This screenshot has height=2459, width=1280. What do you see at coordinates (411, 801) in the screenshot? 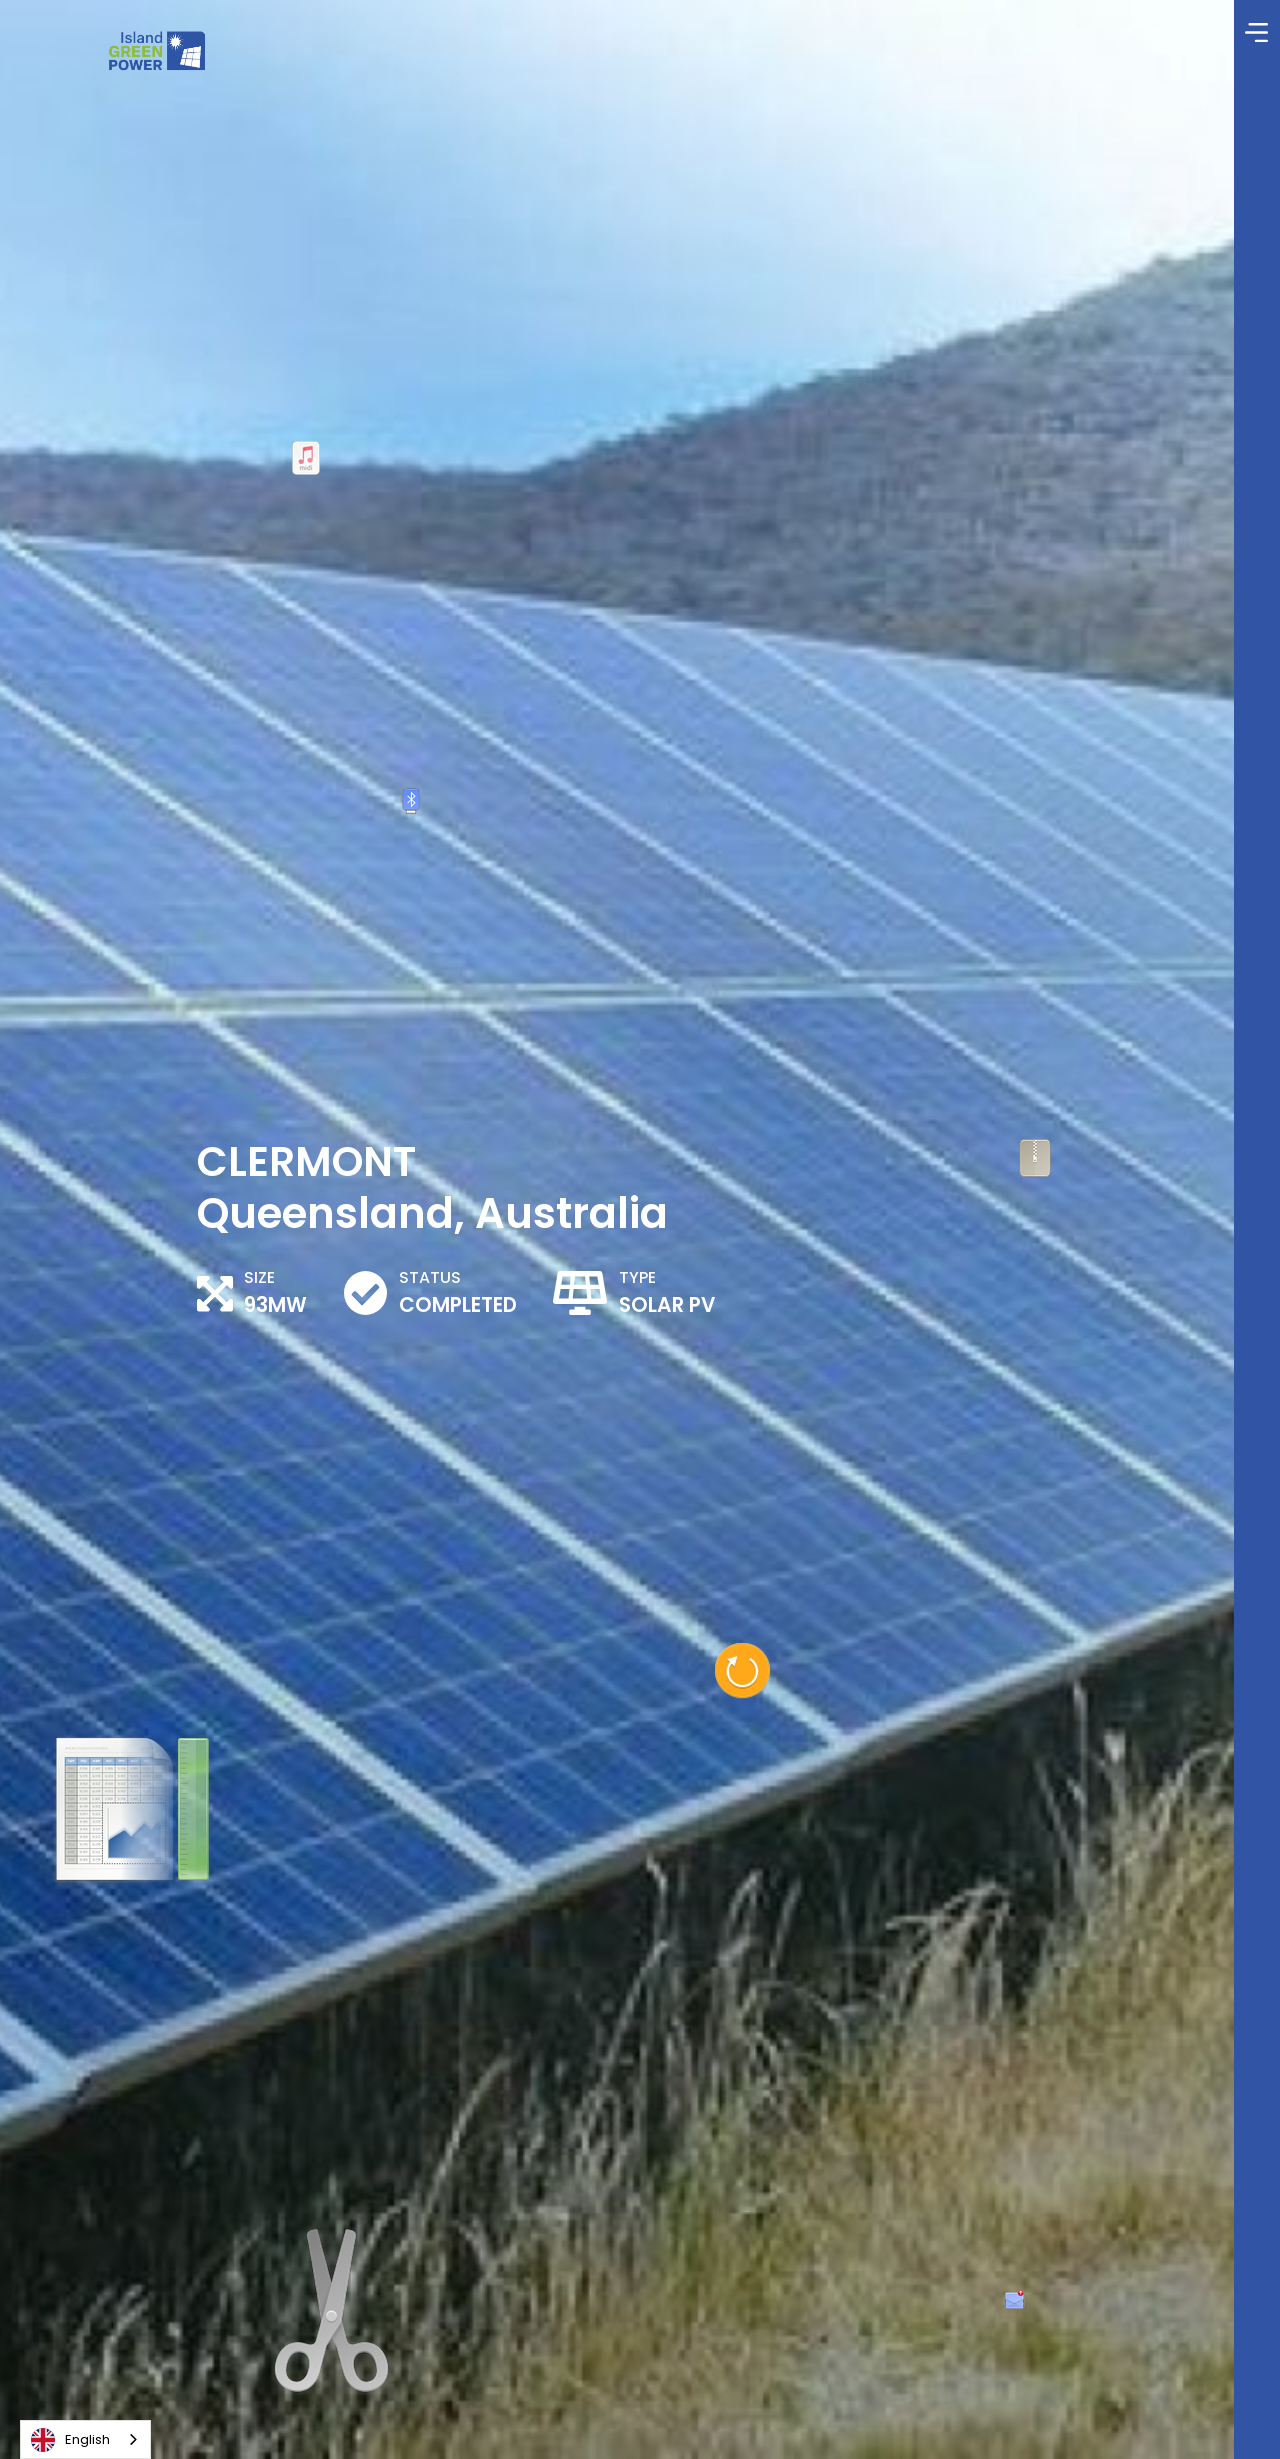
I see `a connected bluetooth device` at bounding box center [411, 801].